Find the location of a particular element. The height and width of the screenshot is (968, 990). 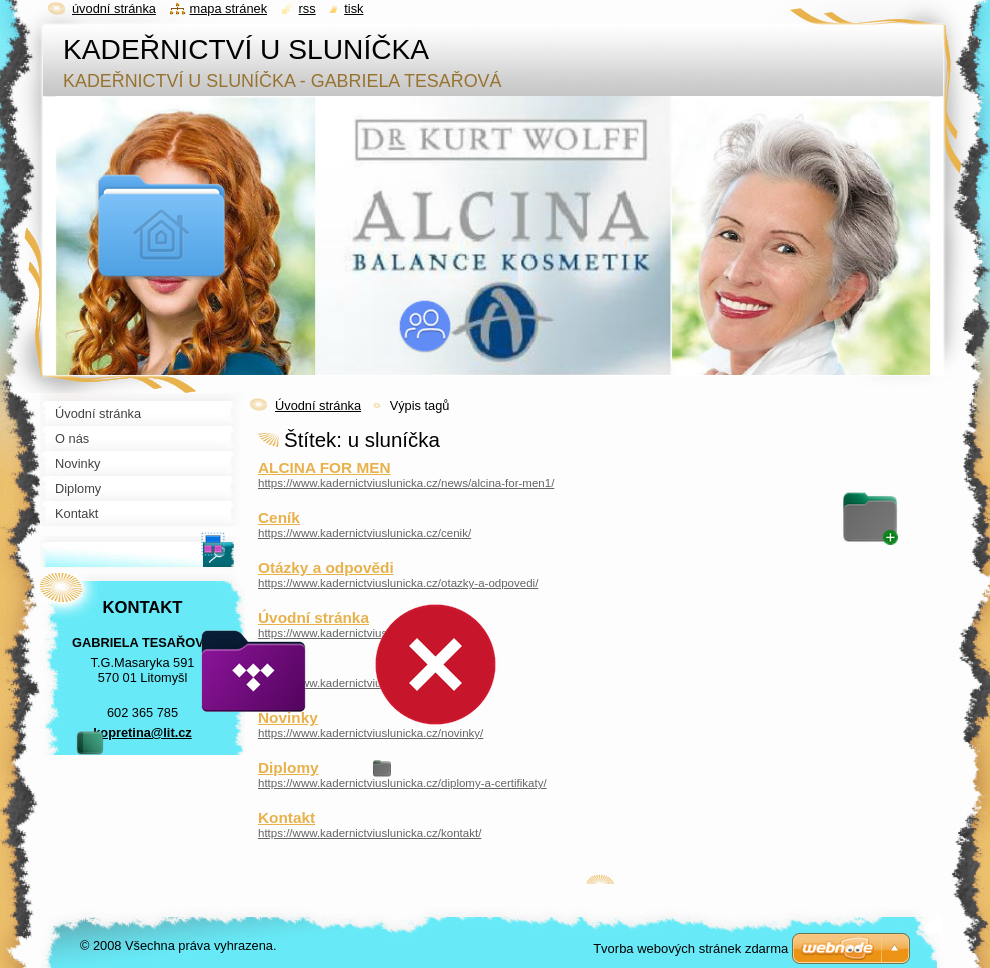

open folder containing tidal music files is located at coordinates (253, 674).